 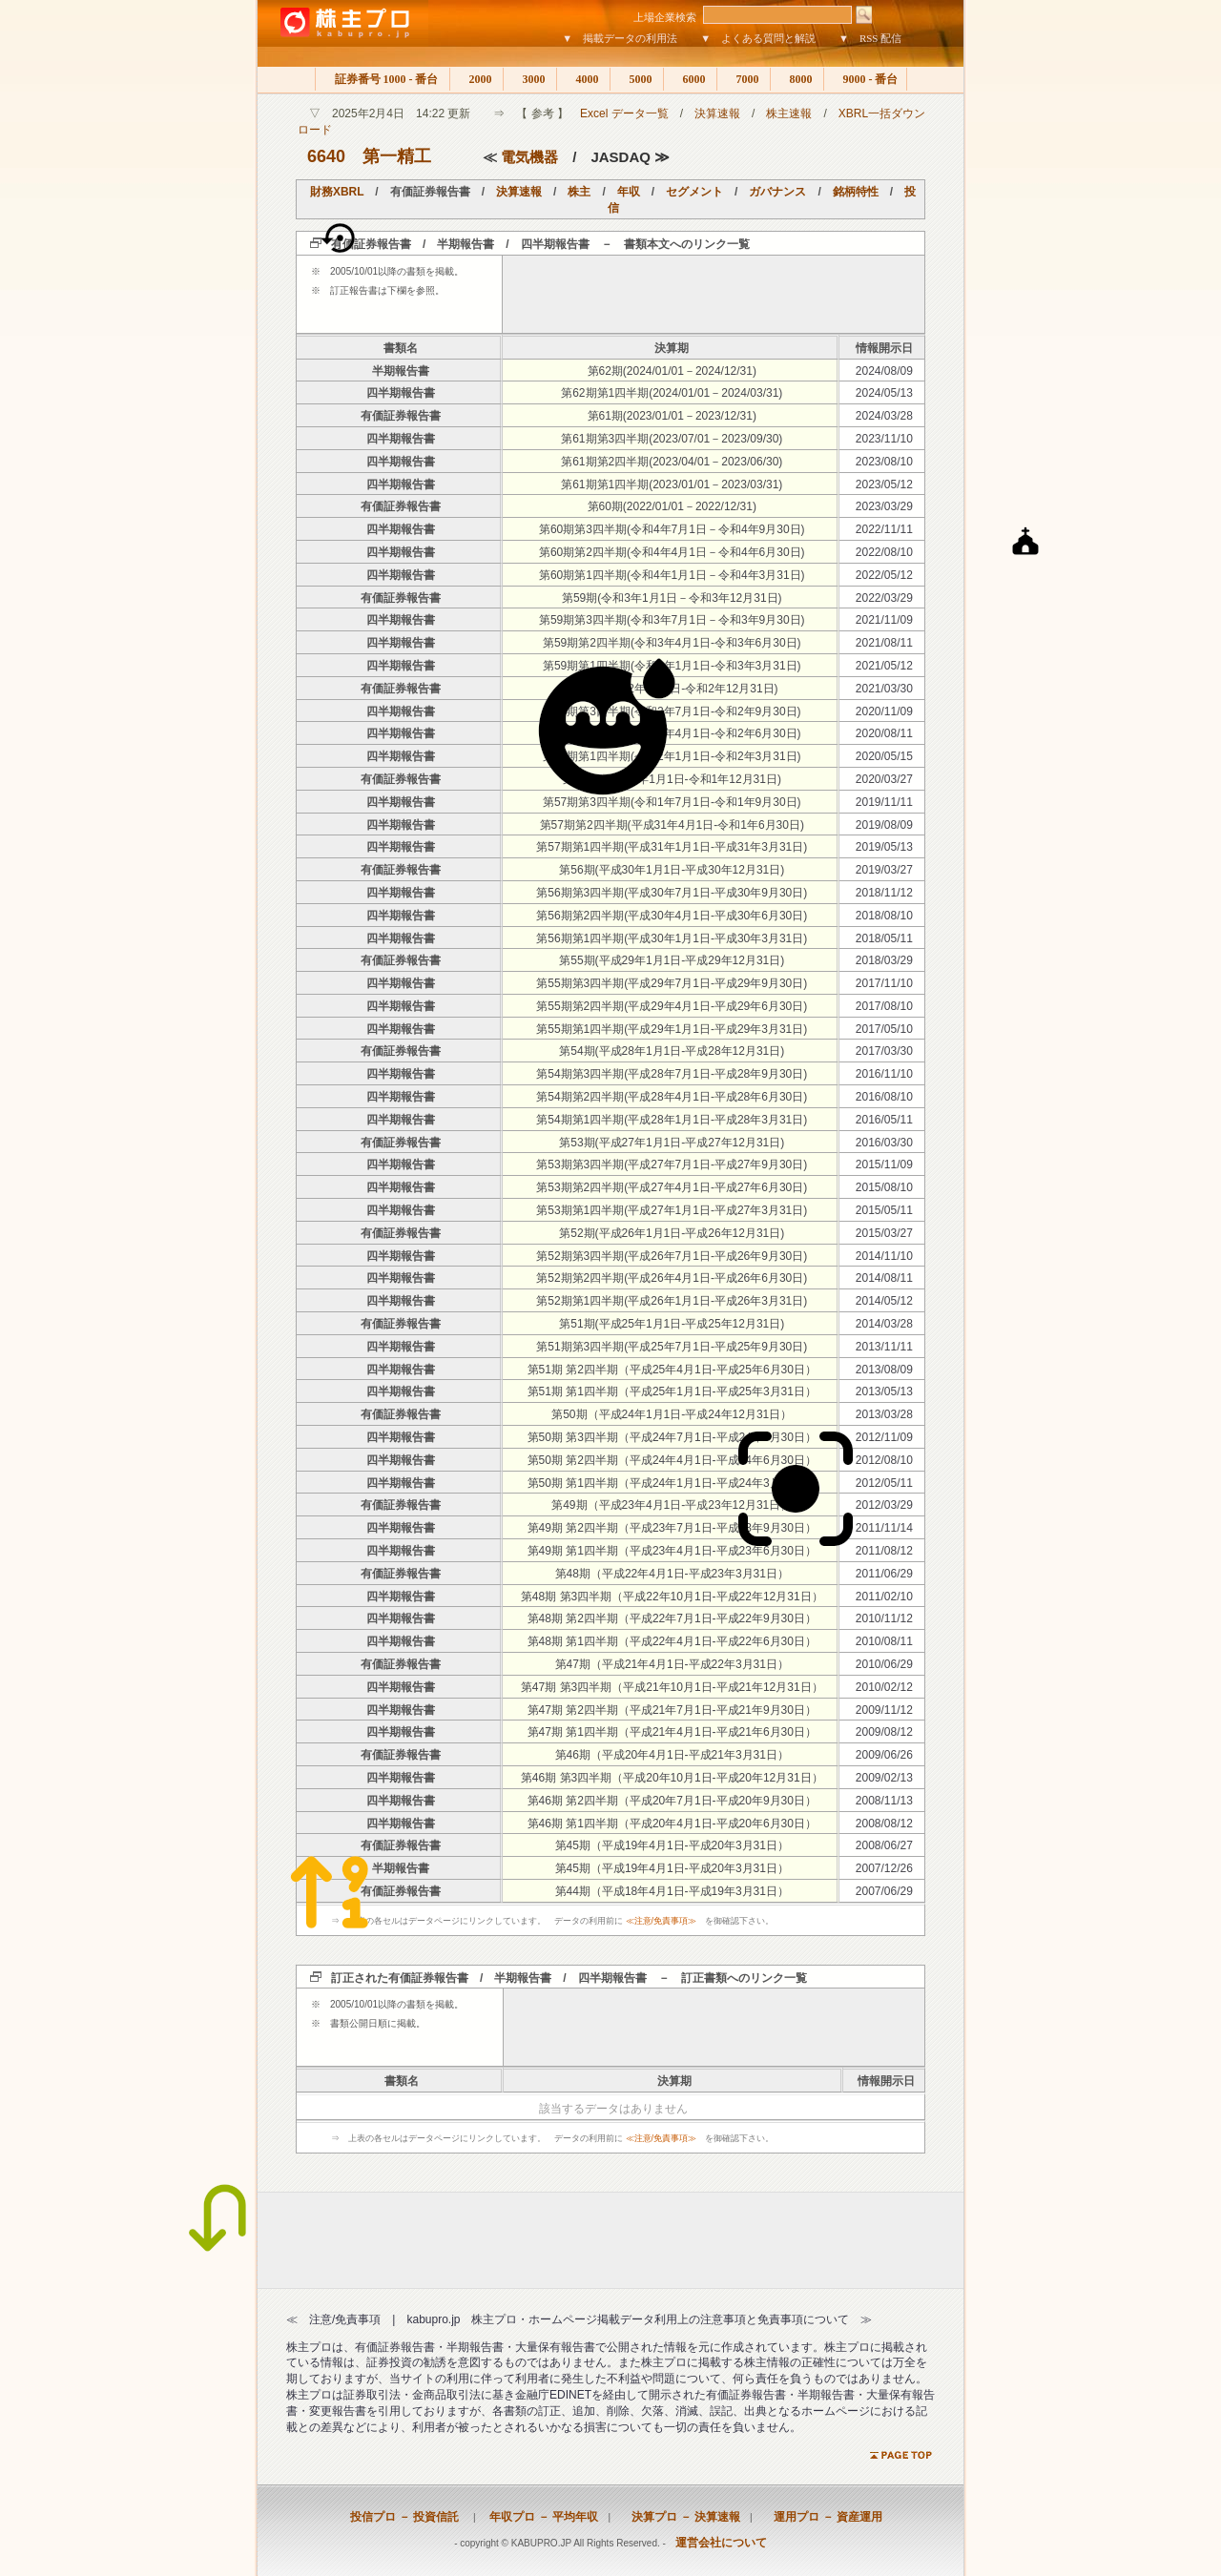 What do you see at coordinates (603, 731) in the screenshot?
I see `indicates nervous or awkward reaction` at bounding box center [603, 731].